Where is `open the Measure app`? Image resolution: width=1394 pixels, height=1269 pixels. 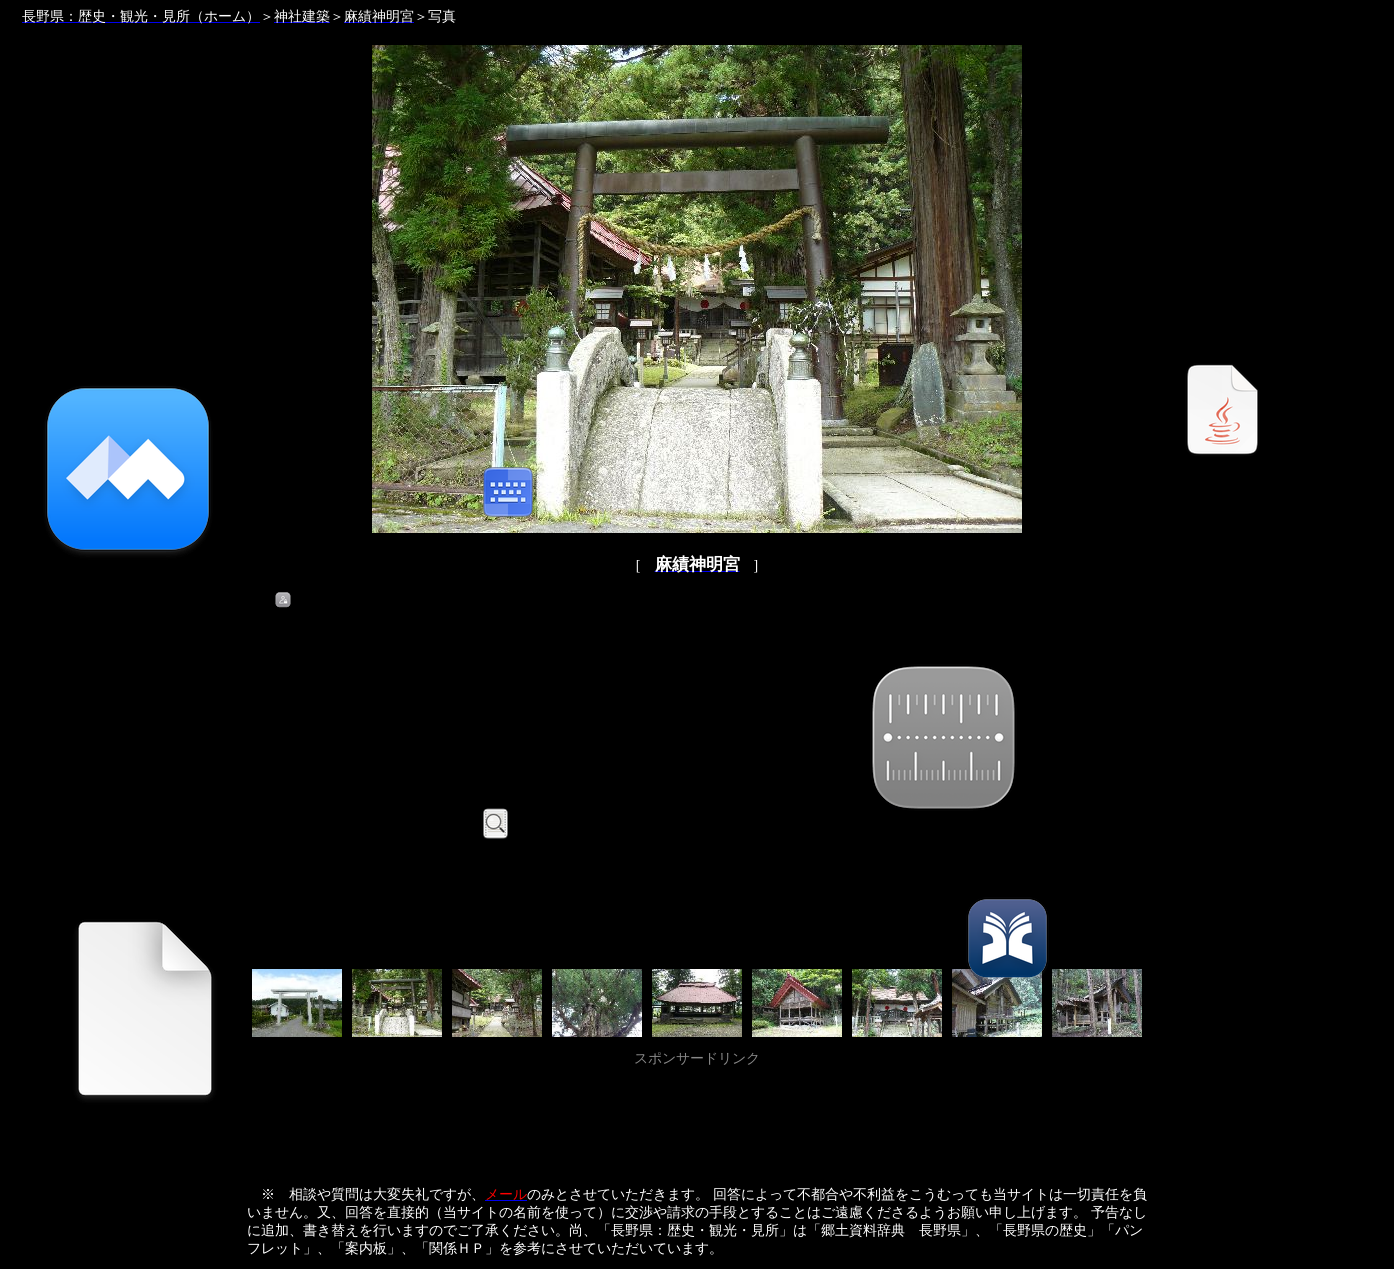 open the Measure app is located at coordinates (943, 737).